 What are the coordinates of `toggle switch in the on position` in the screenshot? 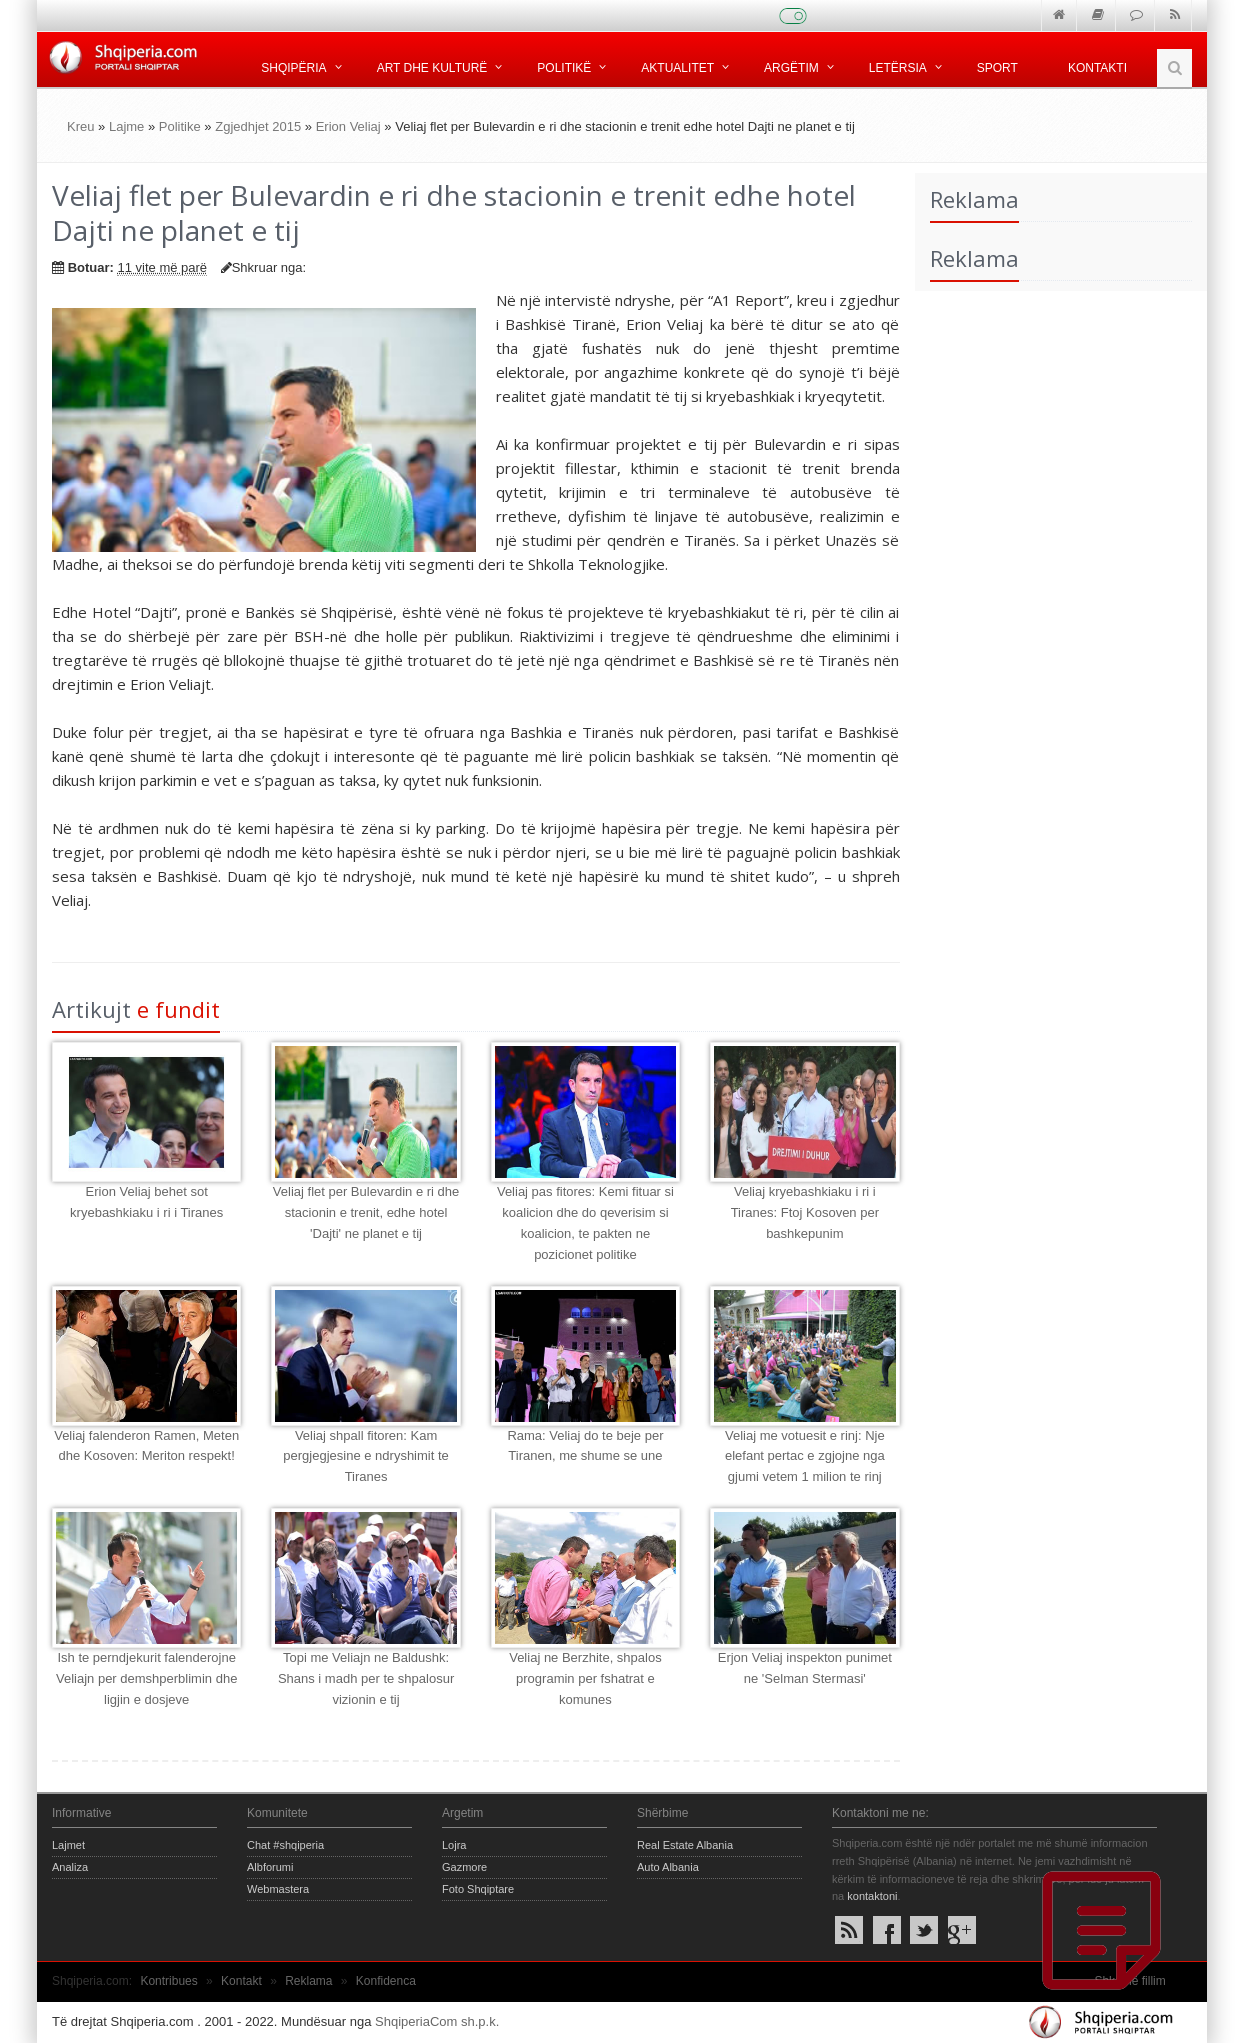 It's located at (793, 16).